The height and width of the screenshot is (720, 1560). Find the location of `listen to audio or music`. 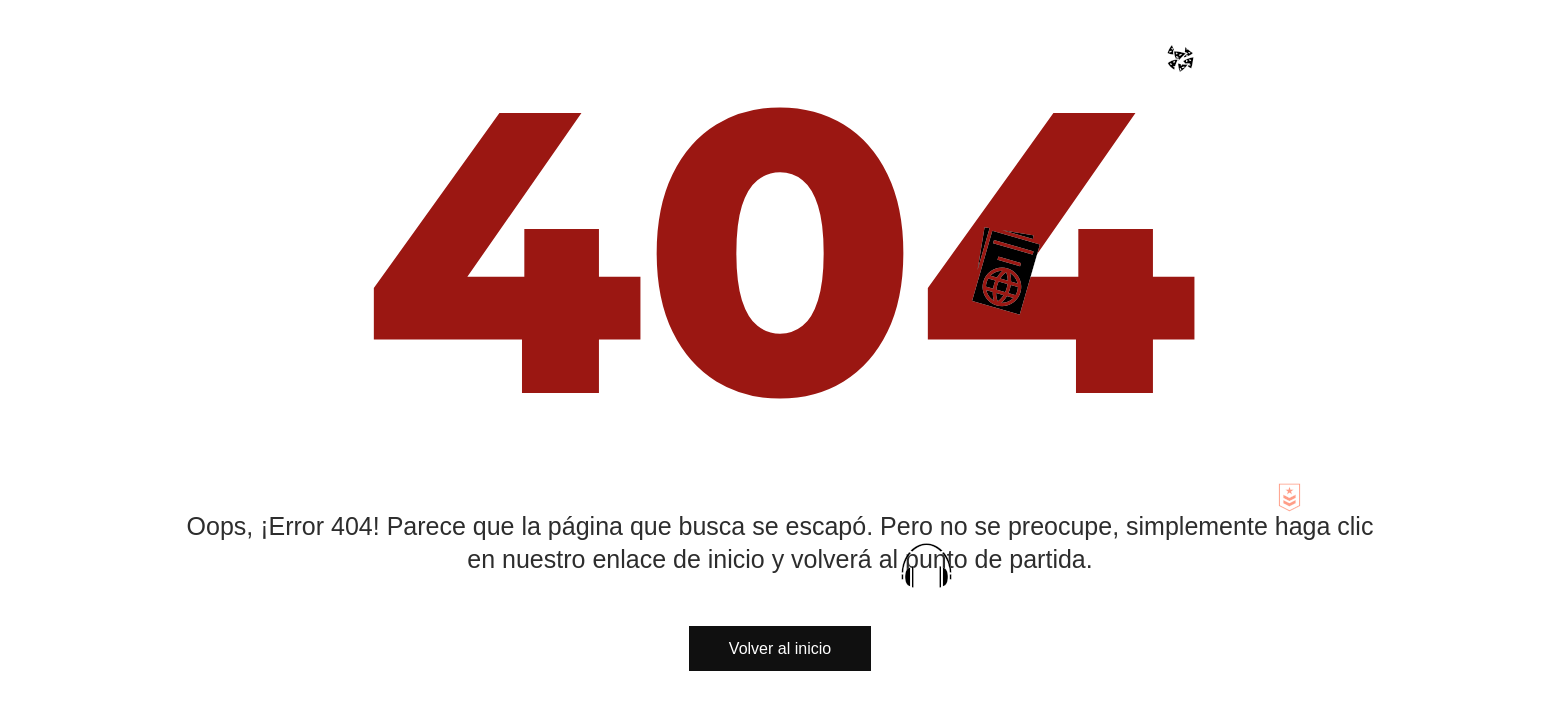

listen to audio or music is located at coordinates (926, 565).